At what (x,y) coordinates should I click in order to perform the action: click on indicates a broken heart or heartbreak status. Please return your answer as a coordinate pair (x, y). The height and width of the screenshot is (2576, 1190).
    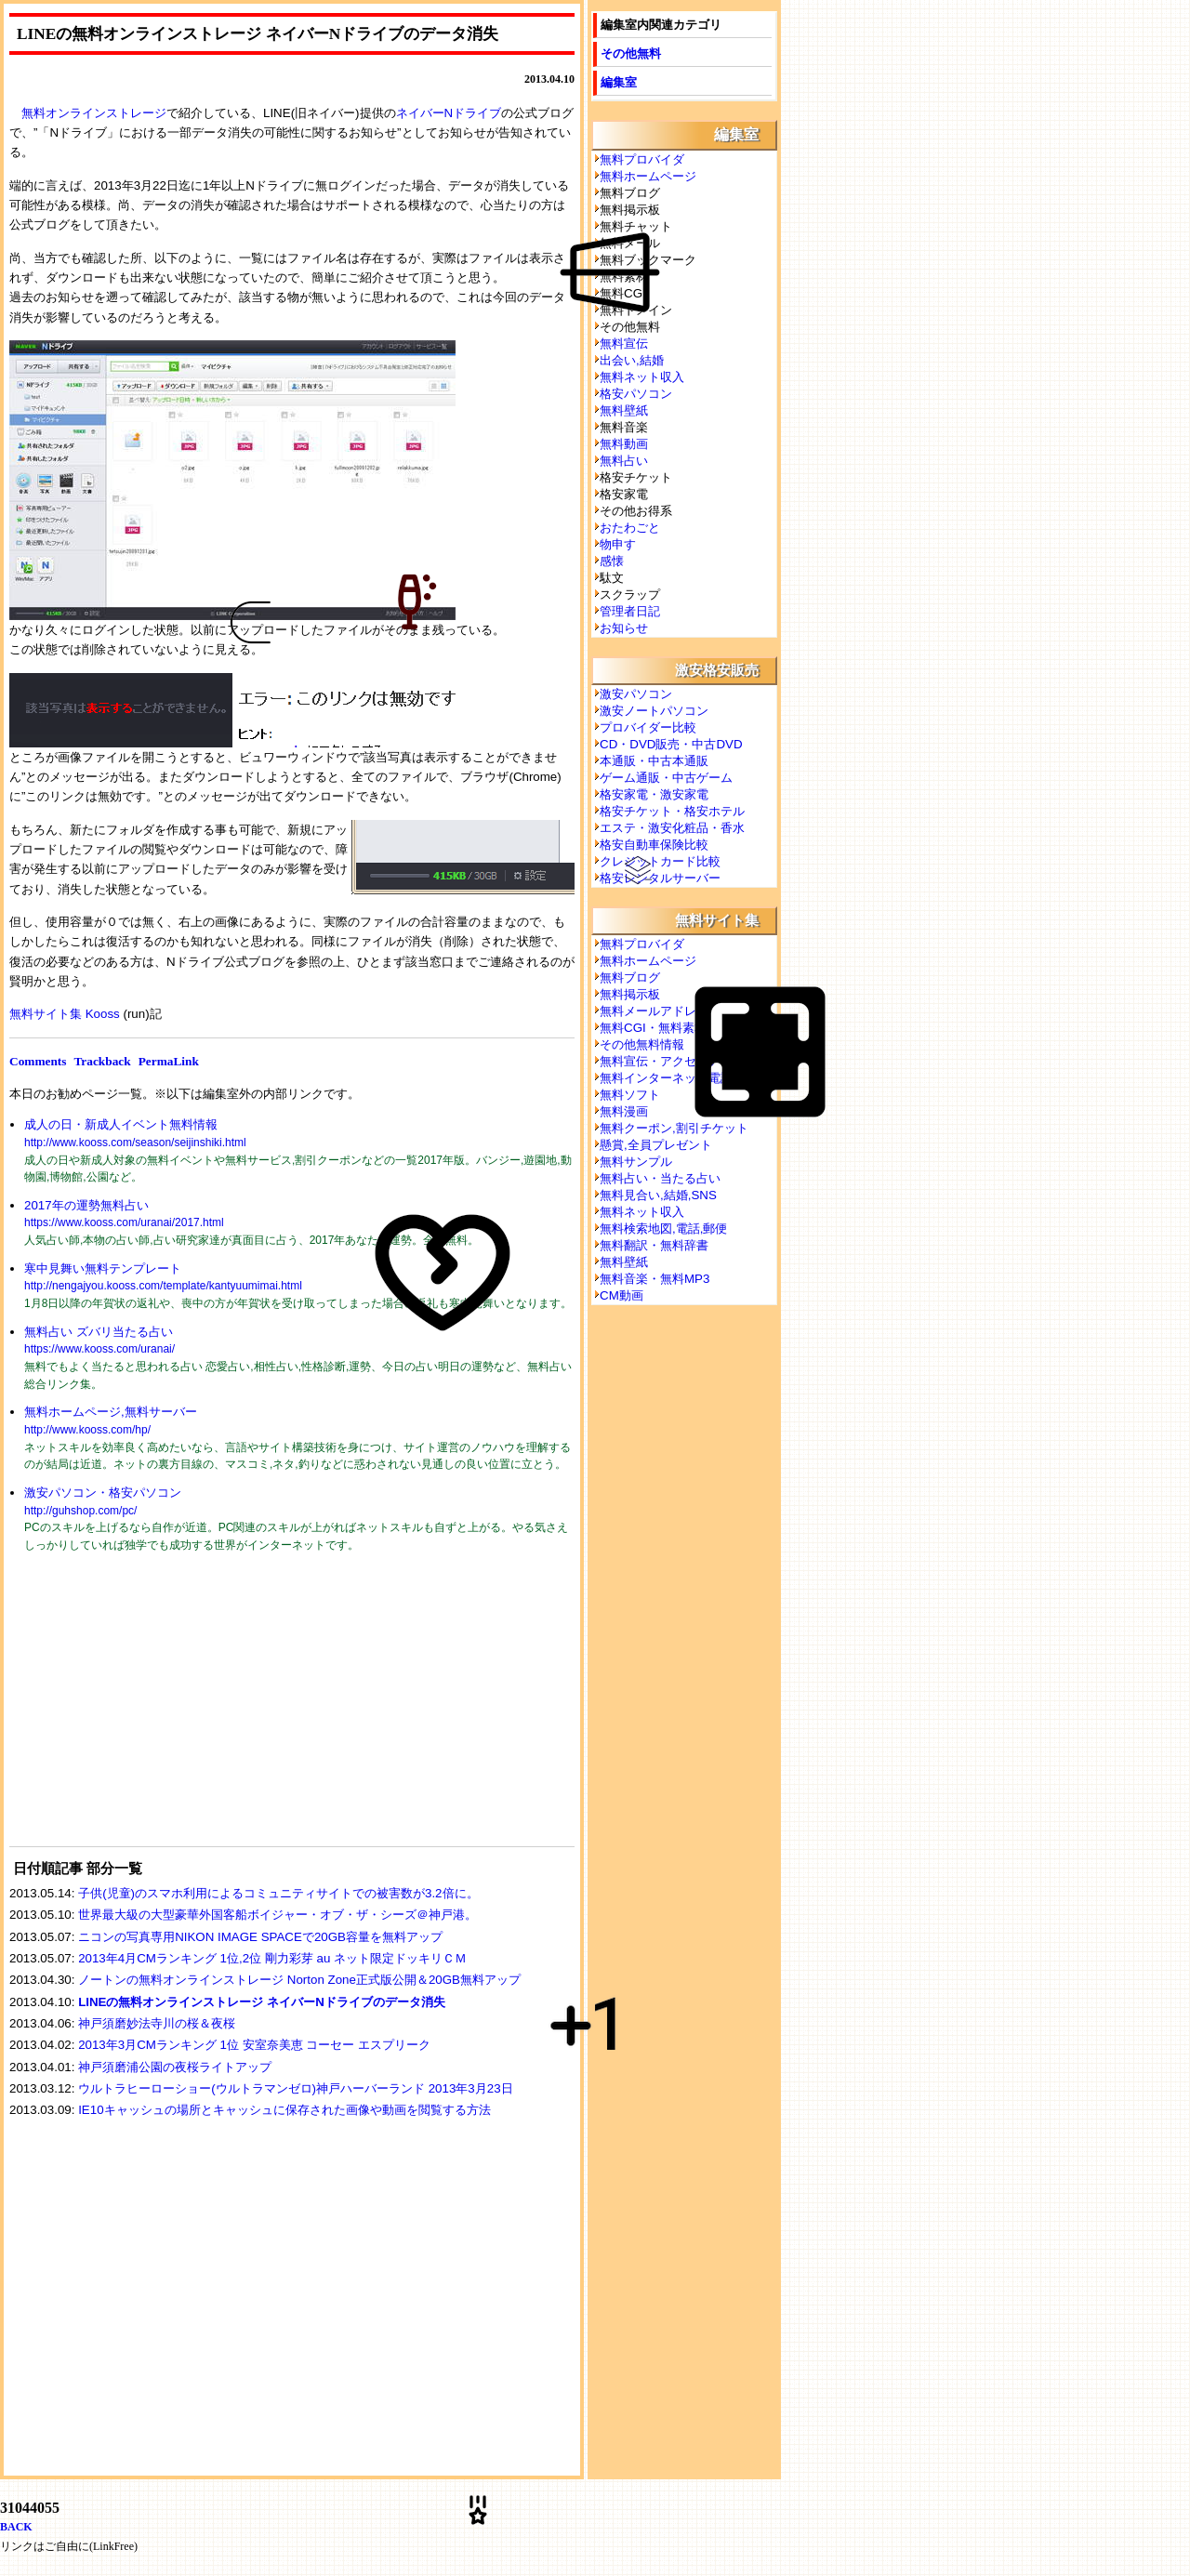
    Looking at the image, I should click on (443, 1268).